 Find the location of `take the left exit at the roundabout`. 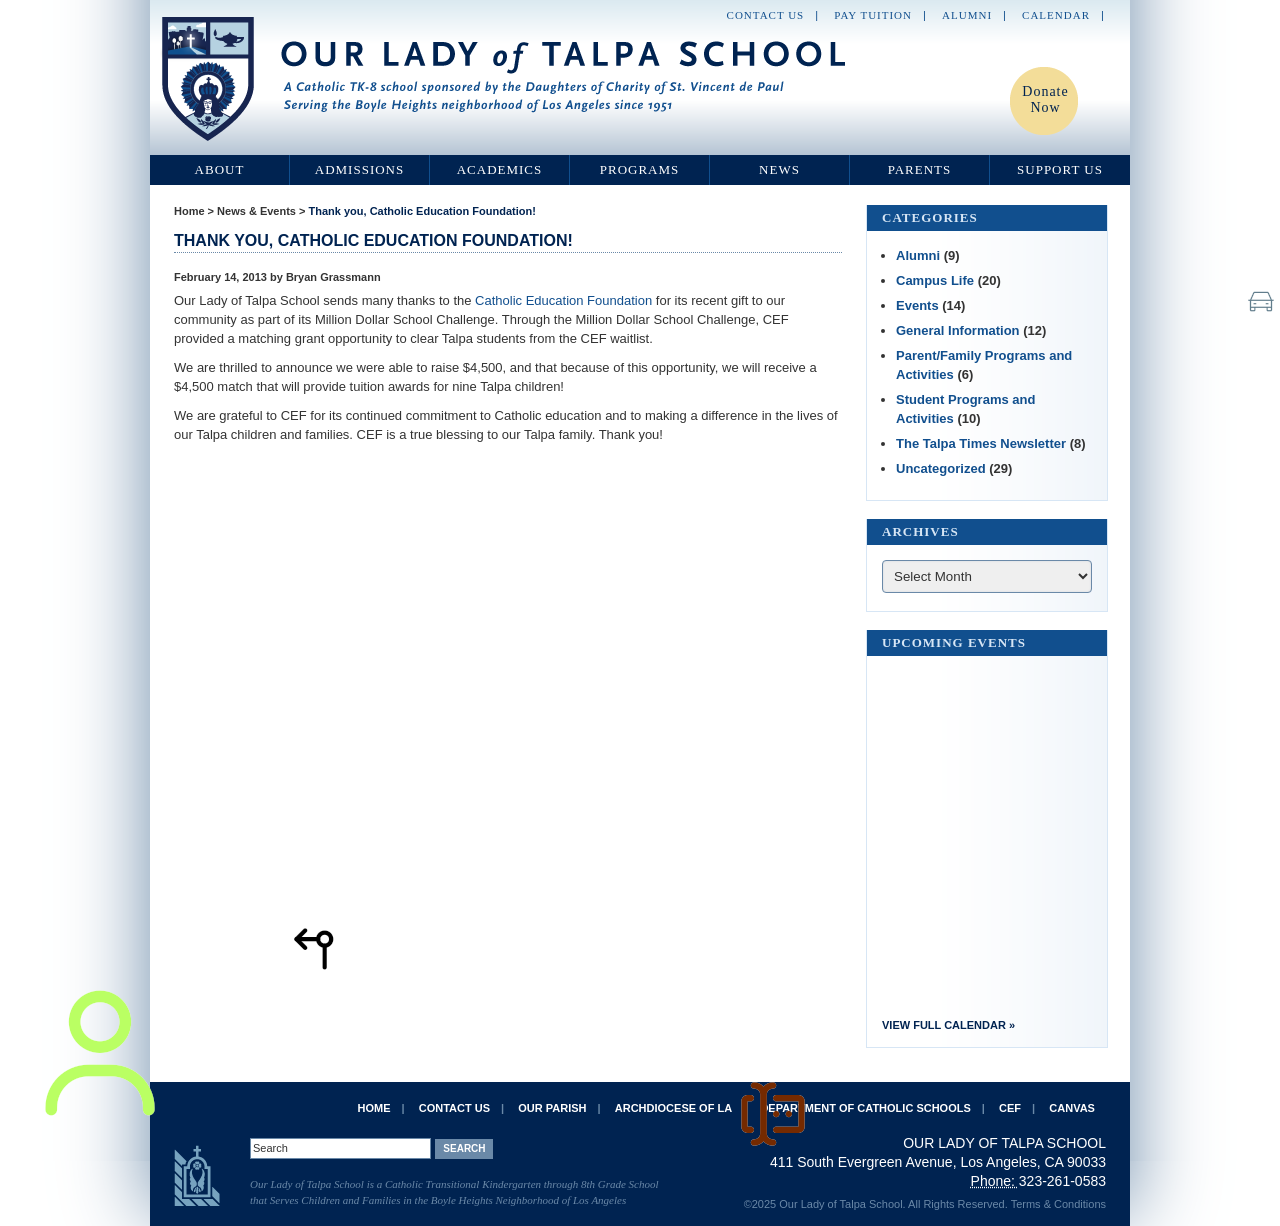

take the left exit at the roundabout is located at coordinates (316, 950).